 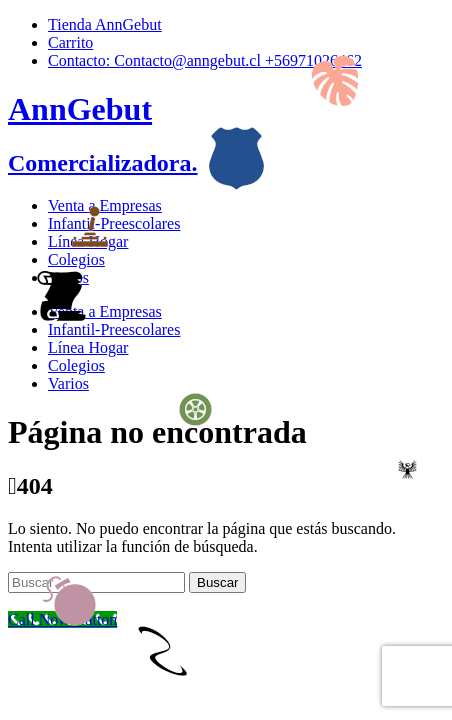 I want to click on access vehicle or tire settings, so click(x=195, y=409).